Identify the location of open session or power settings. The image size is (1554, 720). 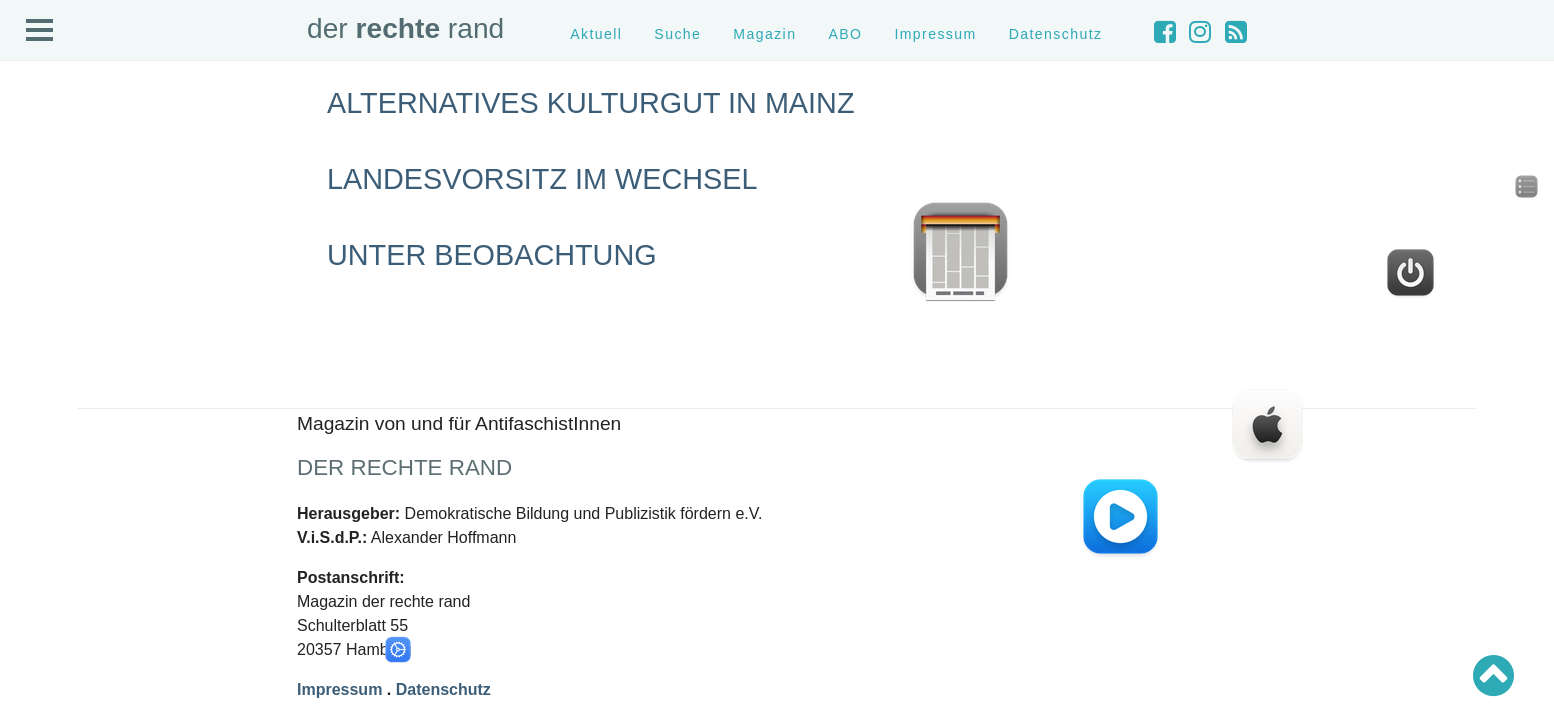
(1410, 272).